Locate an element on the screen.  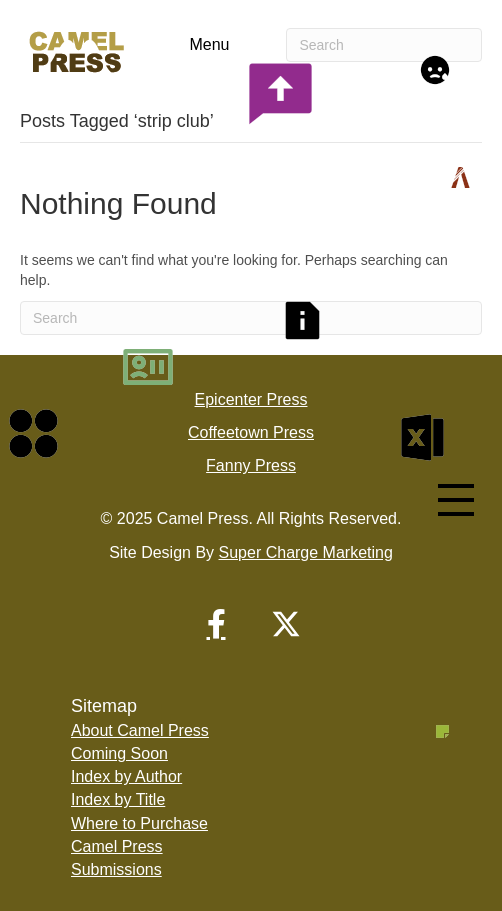
open the app drawer or launcher is located at coordinates (33, 433).